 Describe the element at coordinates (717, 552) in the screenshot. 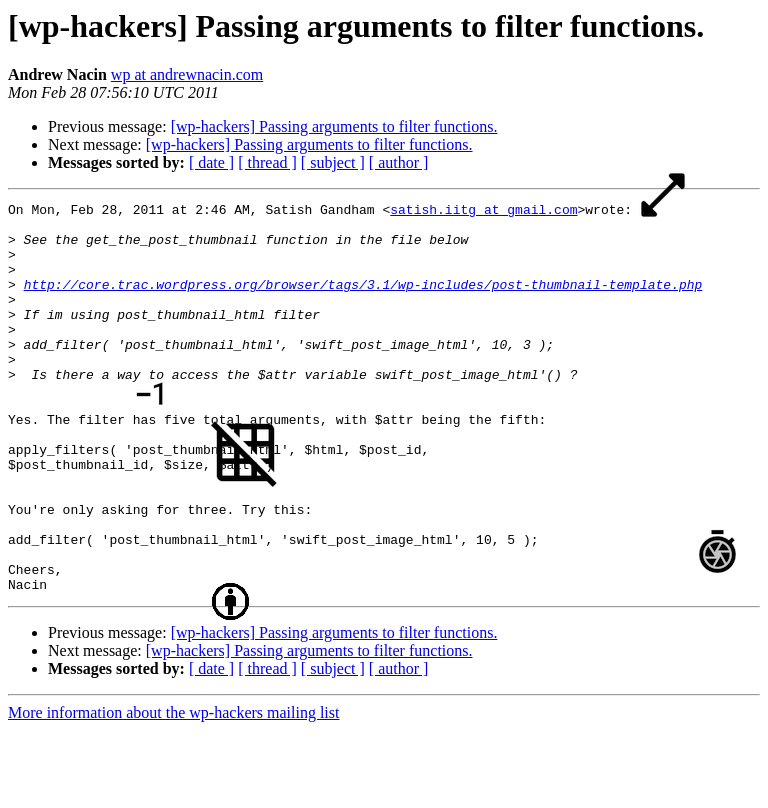

I see `adjust camera shutter speed settings` at that location.